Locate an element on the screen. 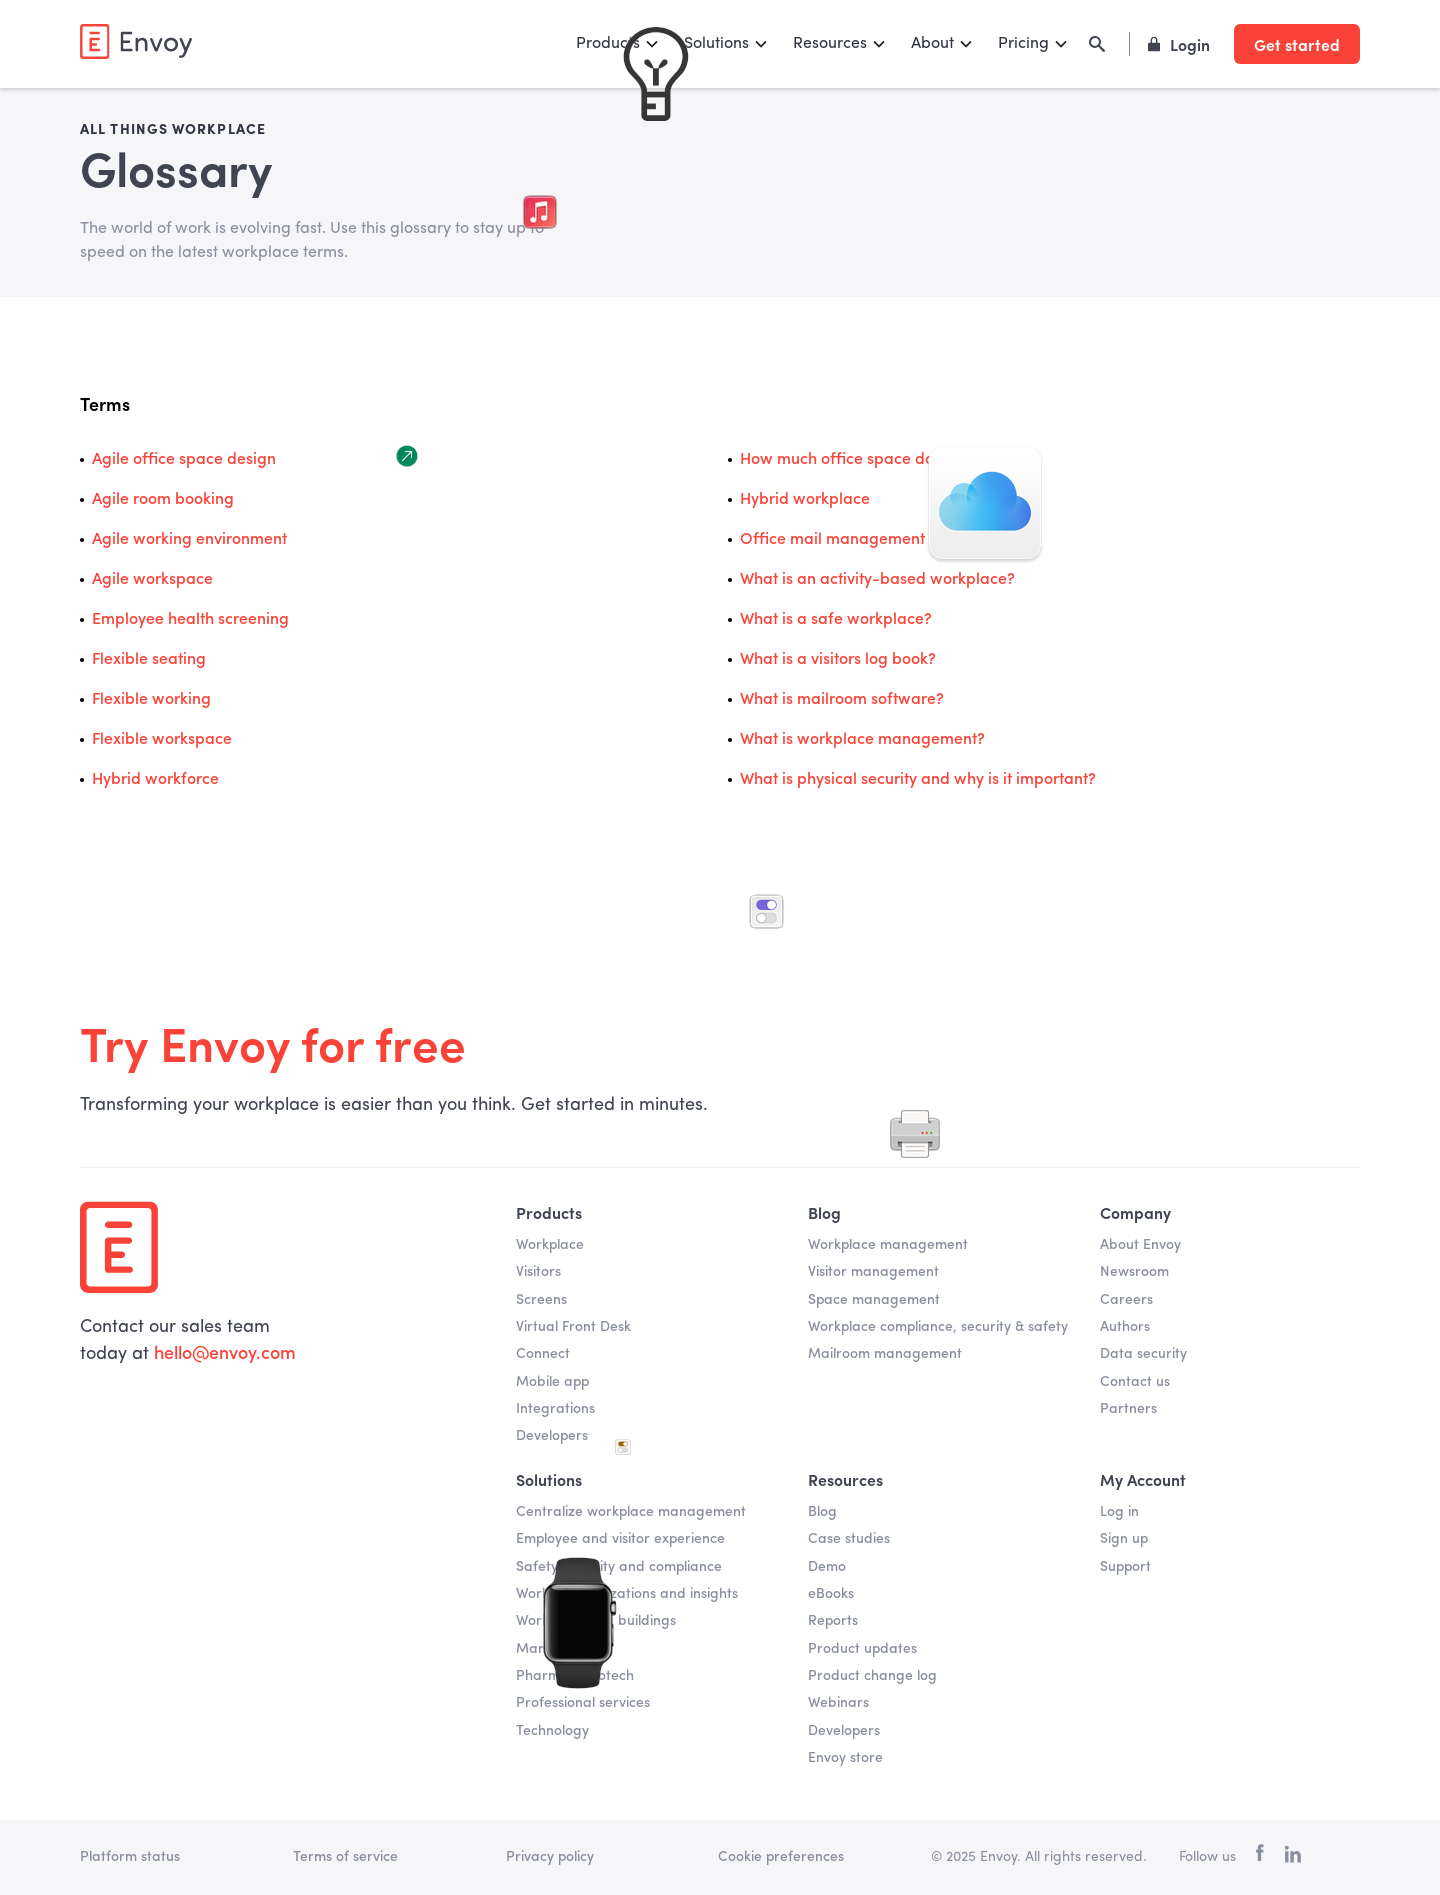  open system settings is located at coordinates (766, 911).